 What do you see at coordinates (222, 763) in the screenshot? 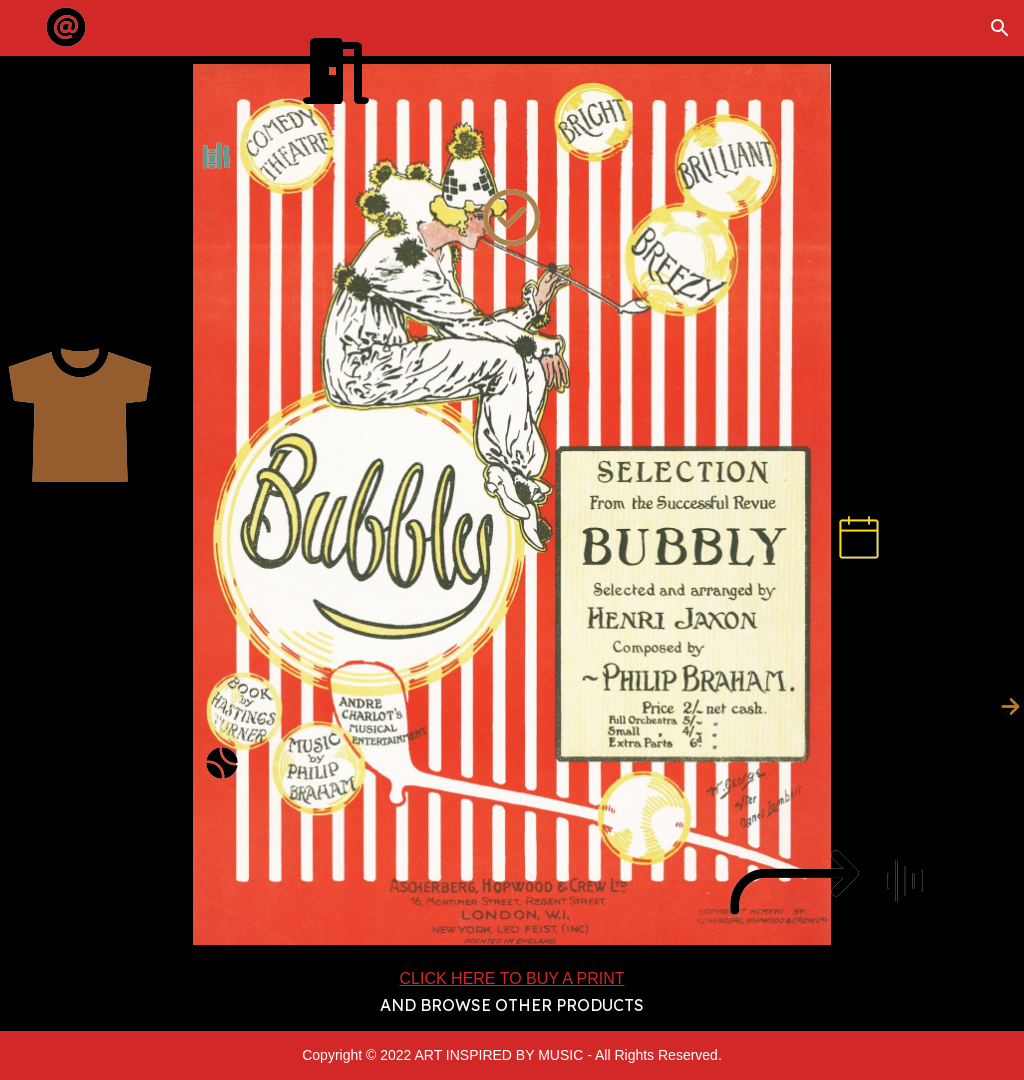
I see `access tennis or sports-related features` at bounding box center [222, 763].